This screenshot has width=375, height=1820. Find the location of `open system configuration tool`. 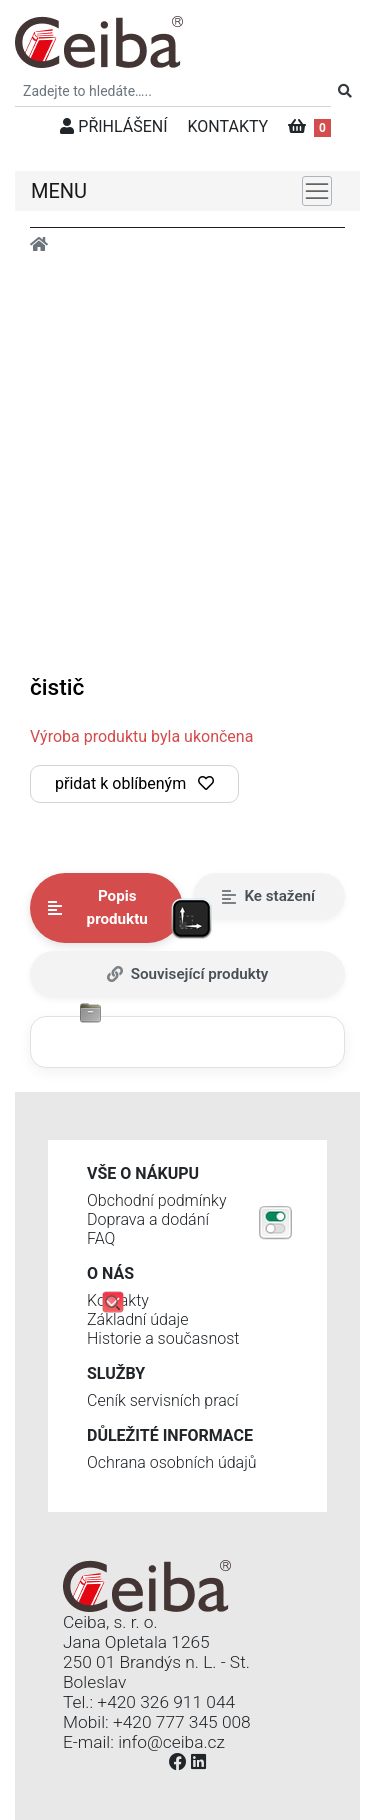

open system configuration tool is located at coordinates (113, 1302).